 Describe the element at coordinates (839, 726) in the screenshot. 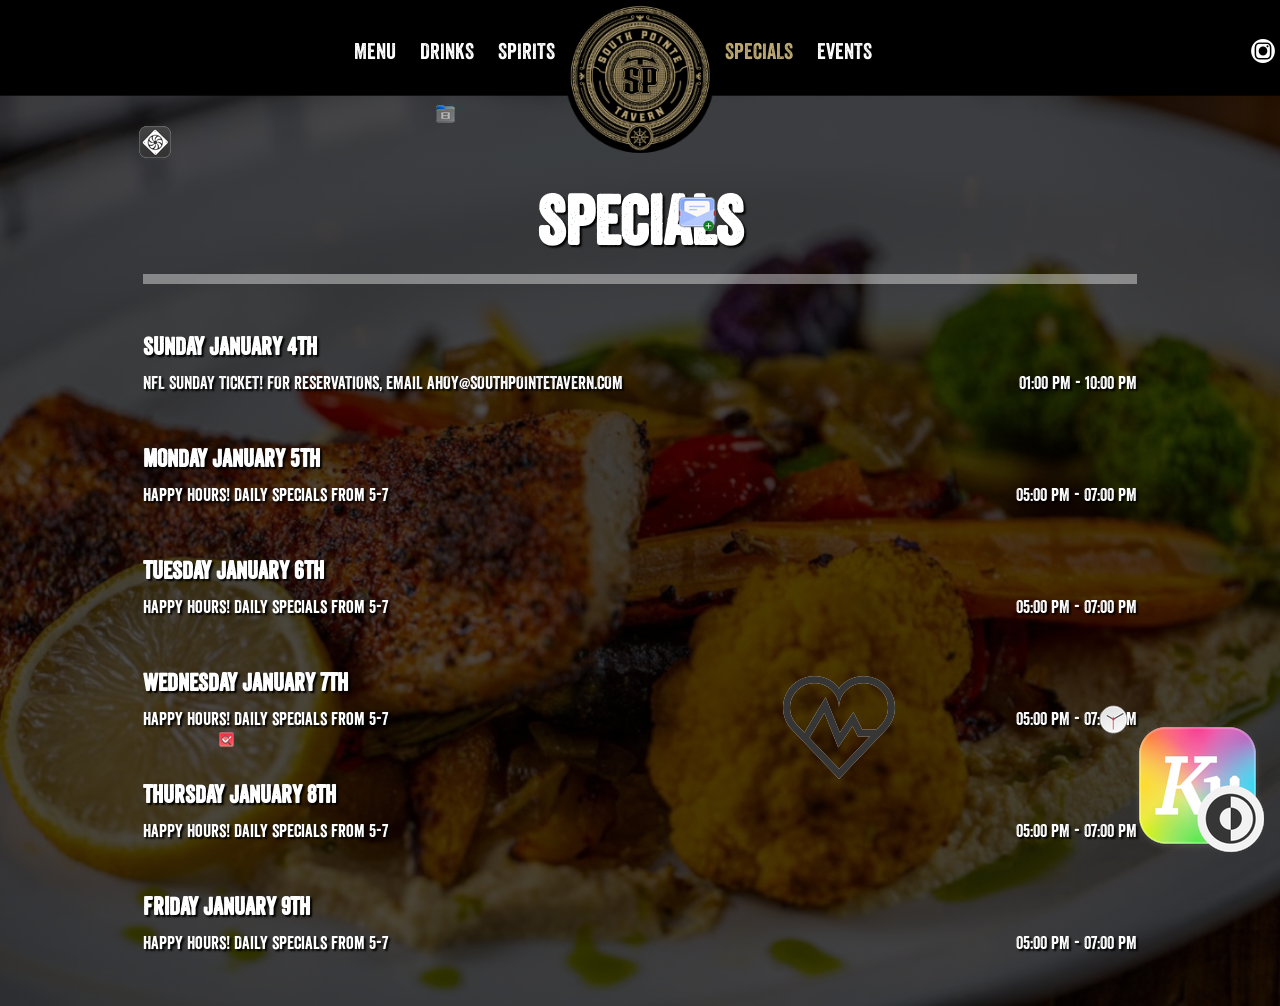

I see `open health or fitness app` at that location.